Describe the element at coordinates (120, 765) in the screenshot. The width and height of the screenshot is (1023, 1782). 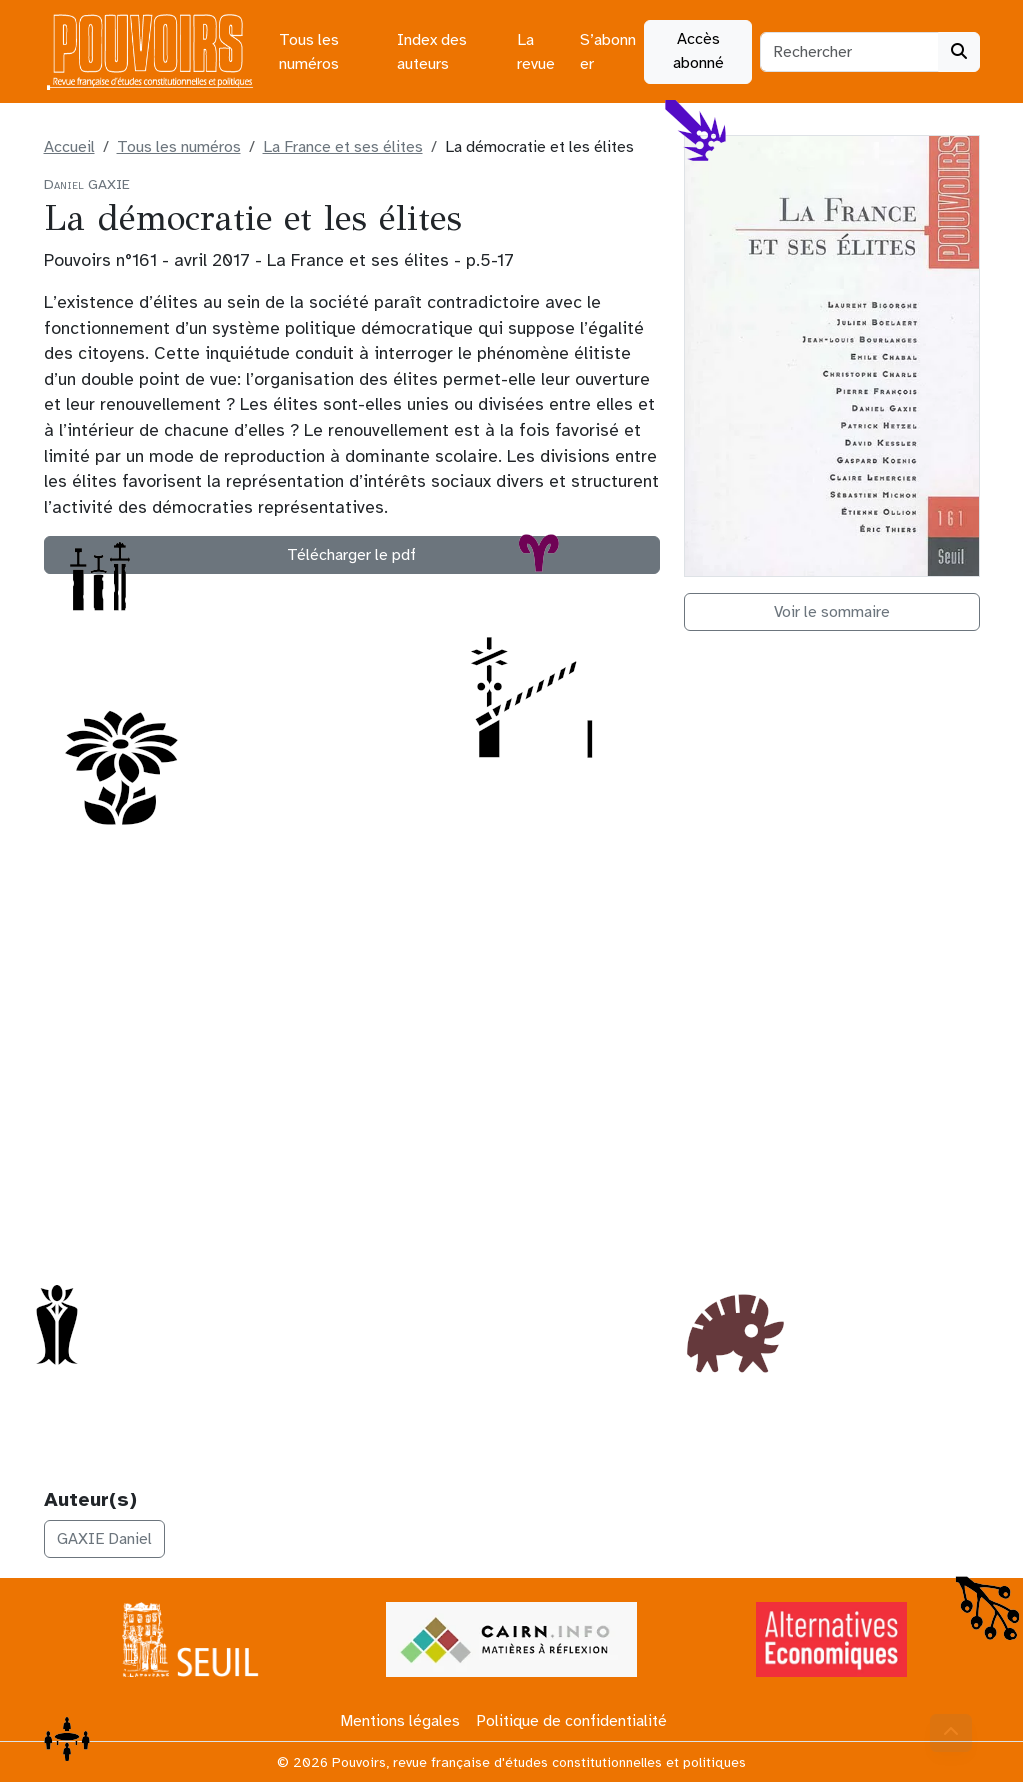
I see `decorative flower icon for nature or garden-themed content` at that location.